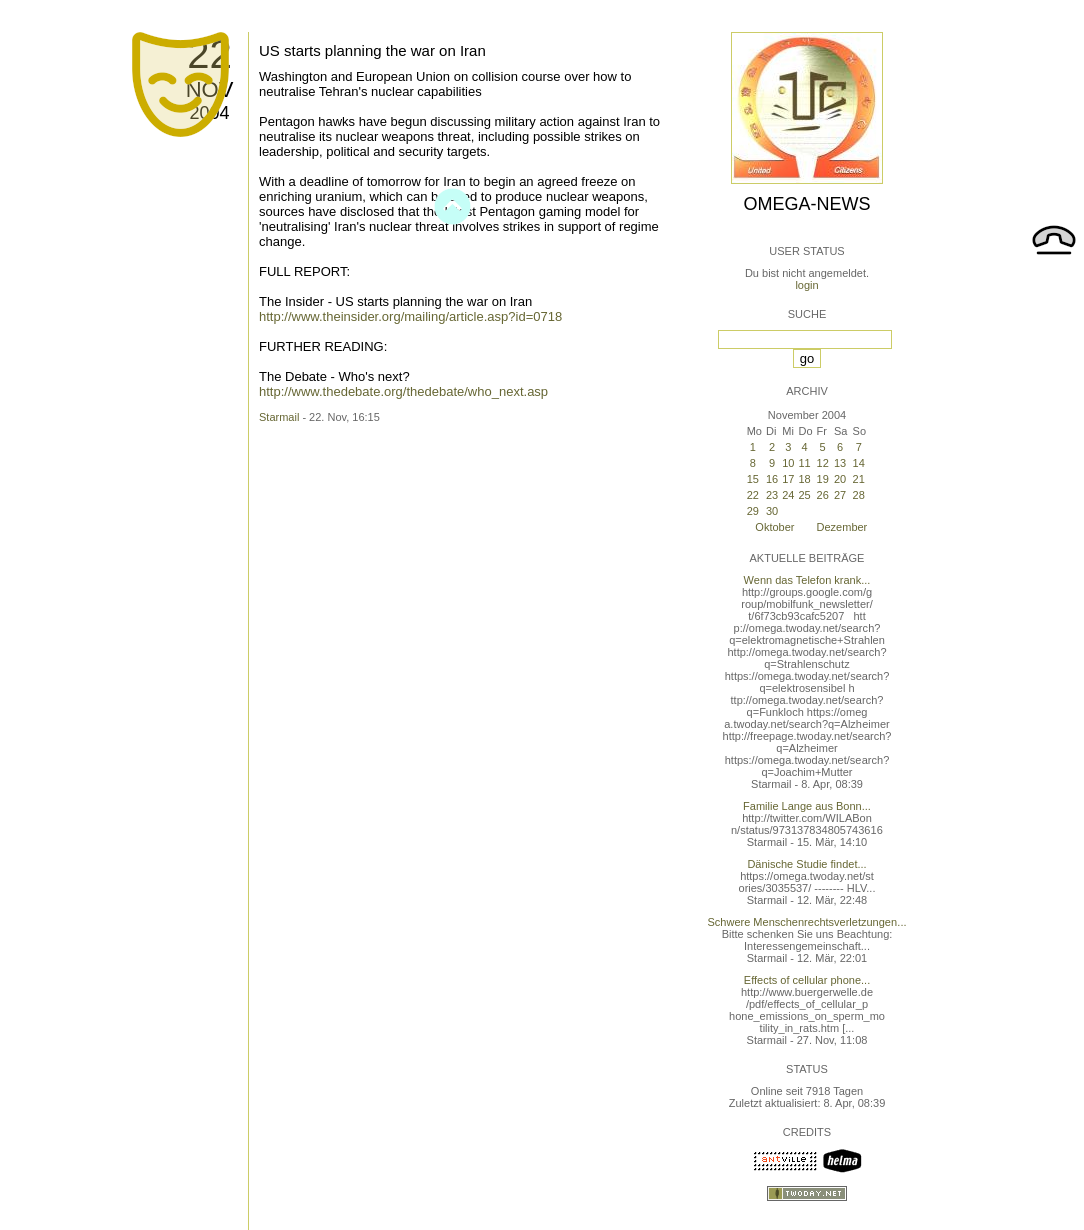  What do you see at coordinates (452, 206) in the screenshot?
I see `scroll to top of page` at bounding box center [452, 206].